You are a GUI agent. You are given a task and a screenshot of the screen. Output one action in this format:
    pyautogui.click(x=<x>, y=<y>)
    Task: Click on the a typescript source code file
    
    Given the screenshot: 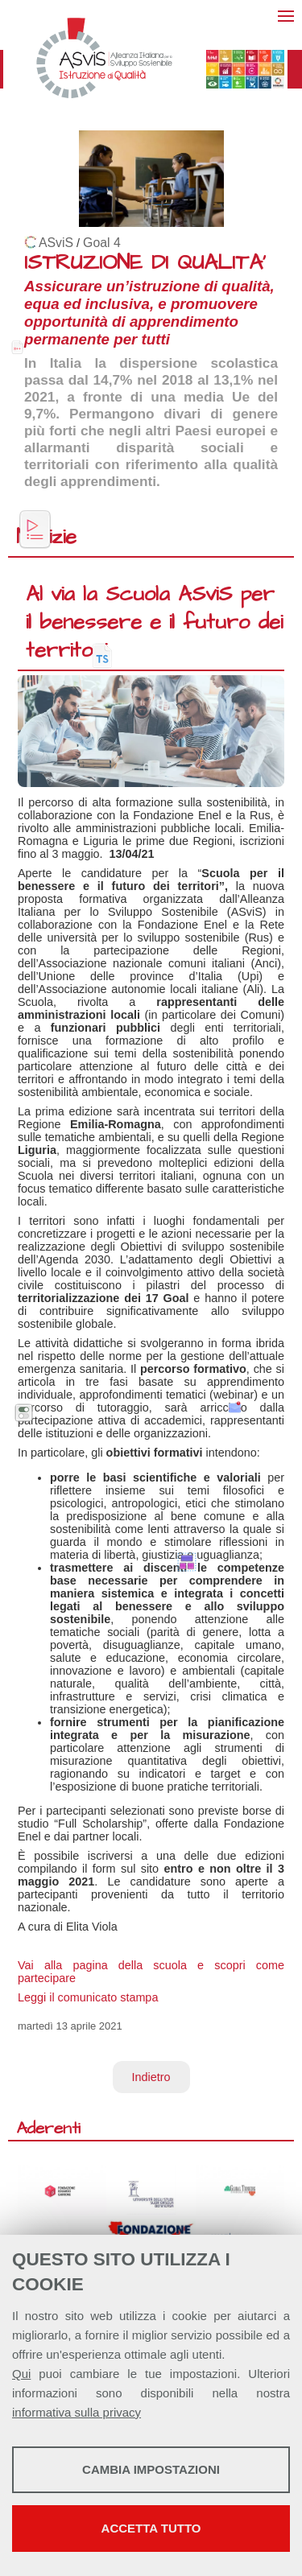 What is the action you would take?
    pyautogui.click(x=102, y=656)
    